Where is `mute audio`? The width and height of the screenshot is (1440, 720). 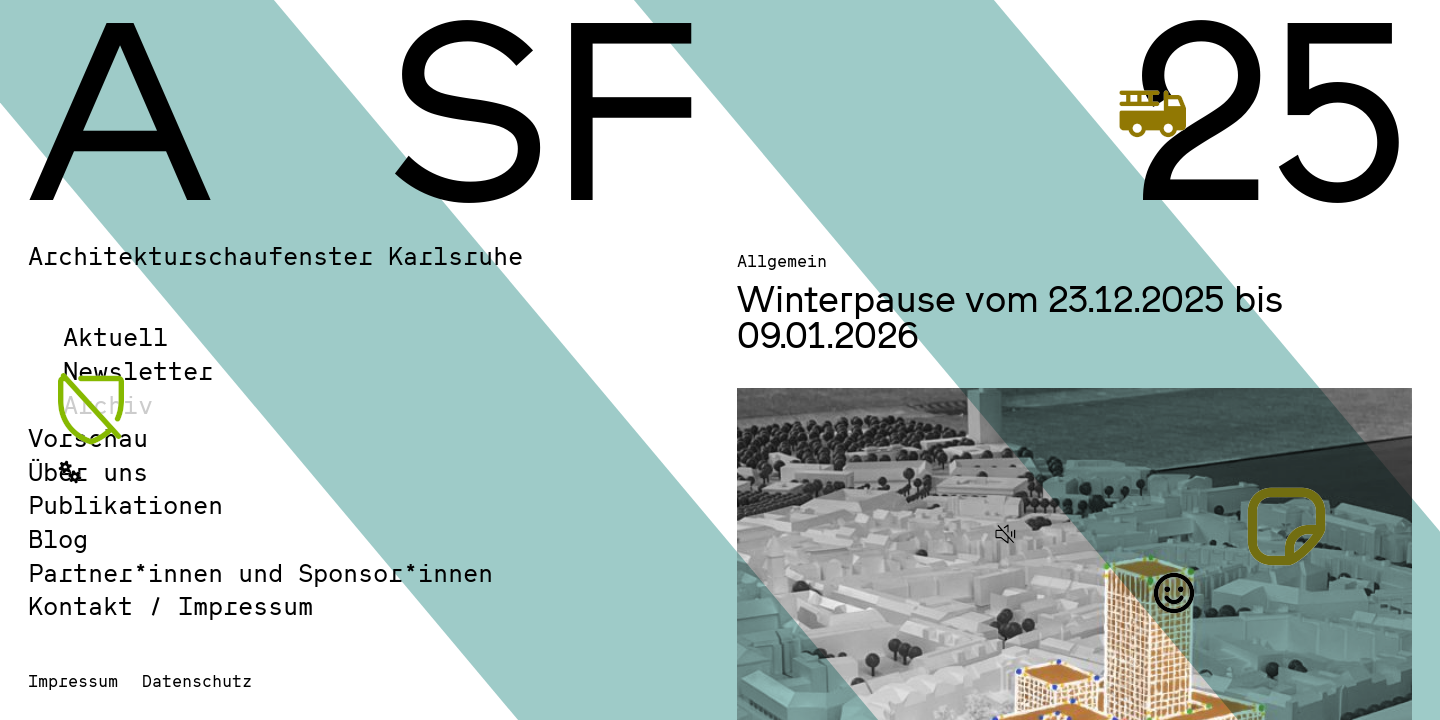 mute audio is located at coordinates (1005, 534).